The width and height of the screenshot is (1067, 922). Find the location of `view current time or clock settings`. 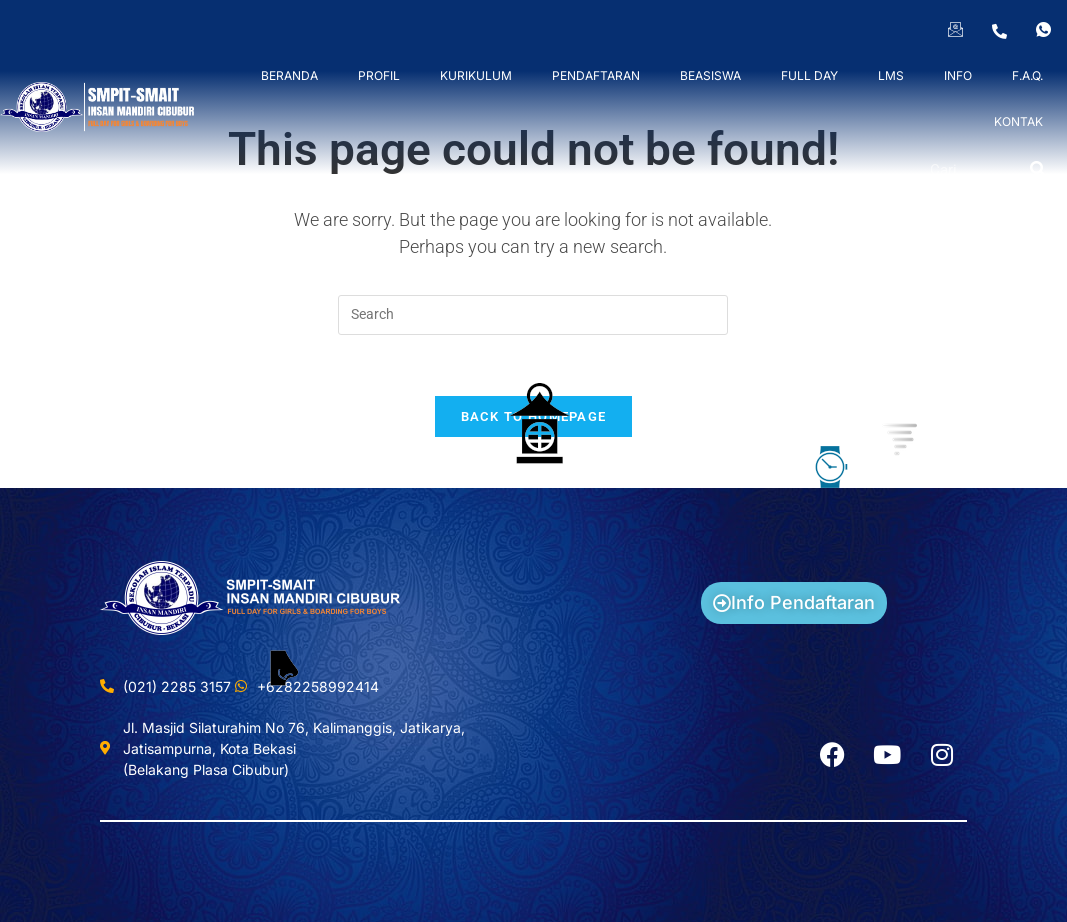

view current time or clock settings is located at coordinates (830, 467).